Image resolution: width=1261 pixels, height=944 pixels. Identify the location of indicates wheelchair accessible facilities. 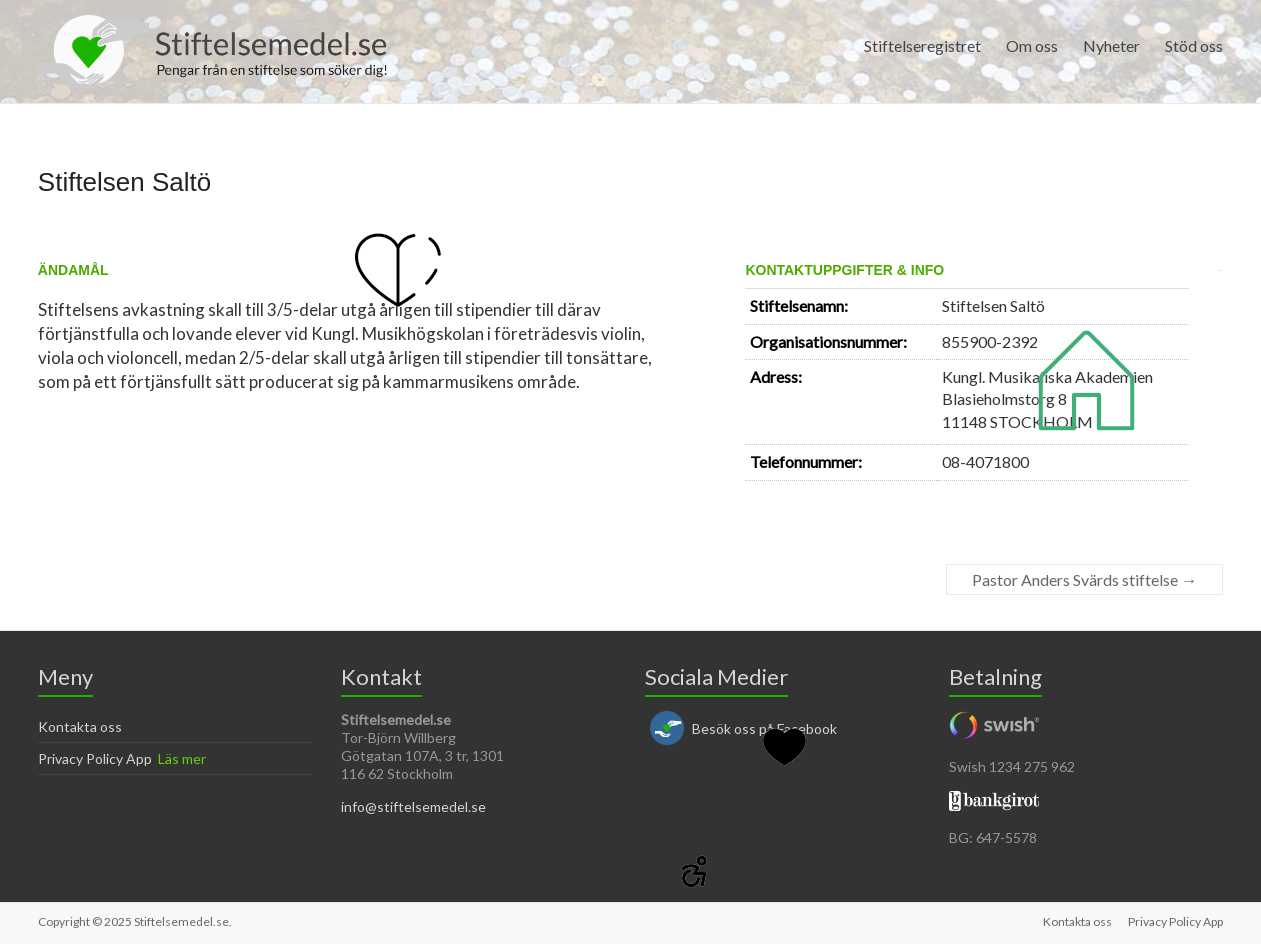
(695, 872).